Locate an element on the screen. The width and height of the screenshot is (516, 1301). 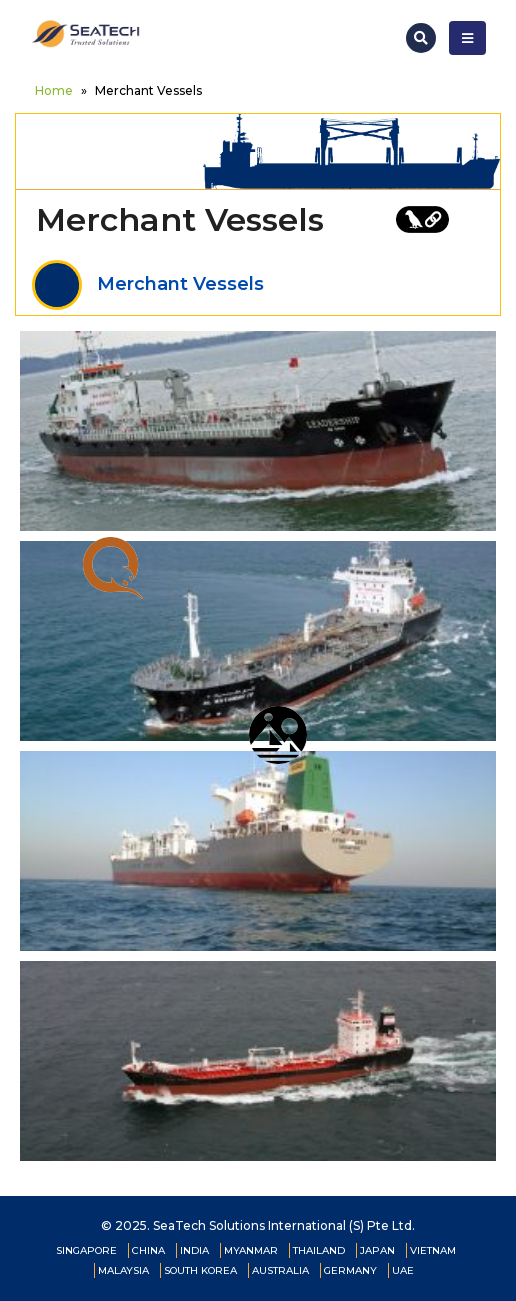
langchain official logo is located at coordinates (422, 219).